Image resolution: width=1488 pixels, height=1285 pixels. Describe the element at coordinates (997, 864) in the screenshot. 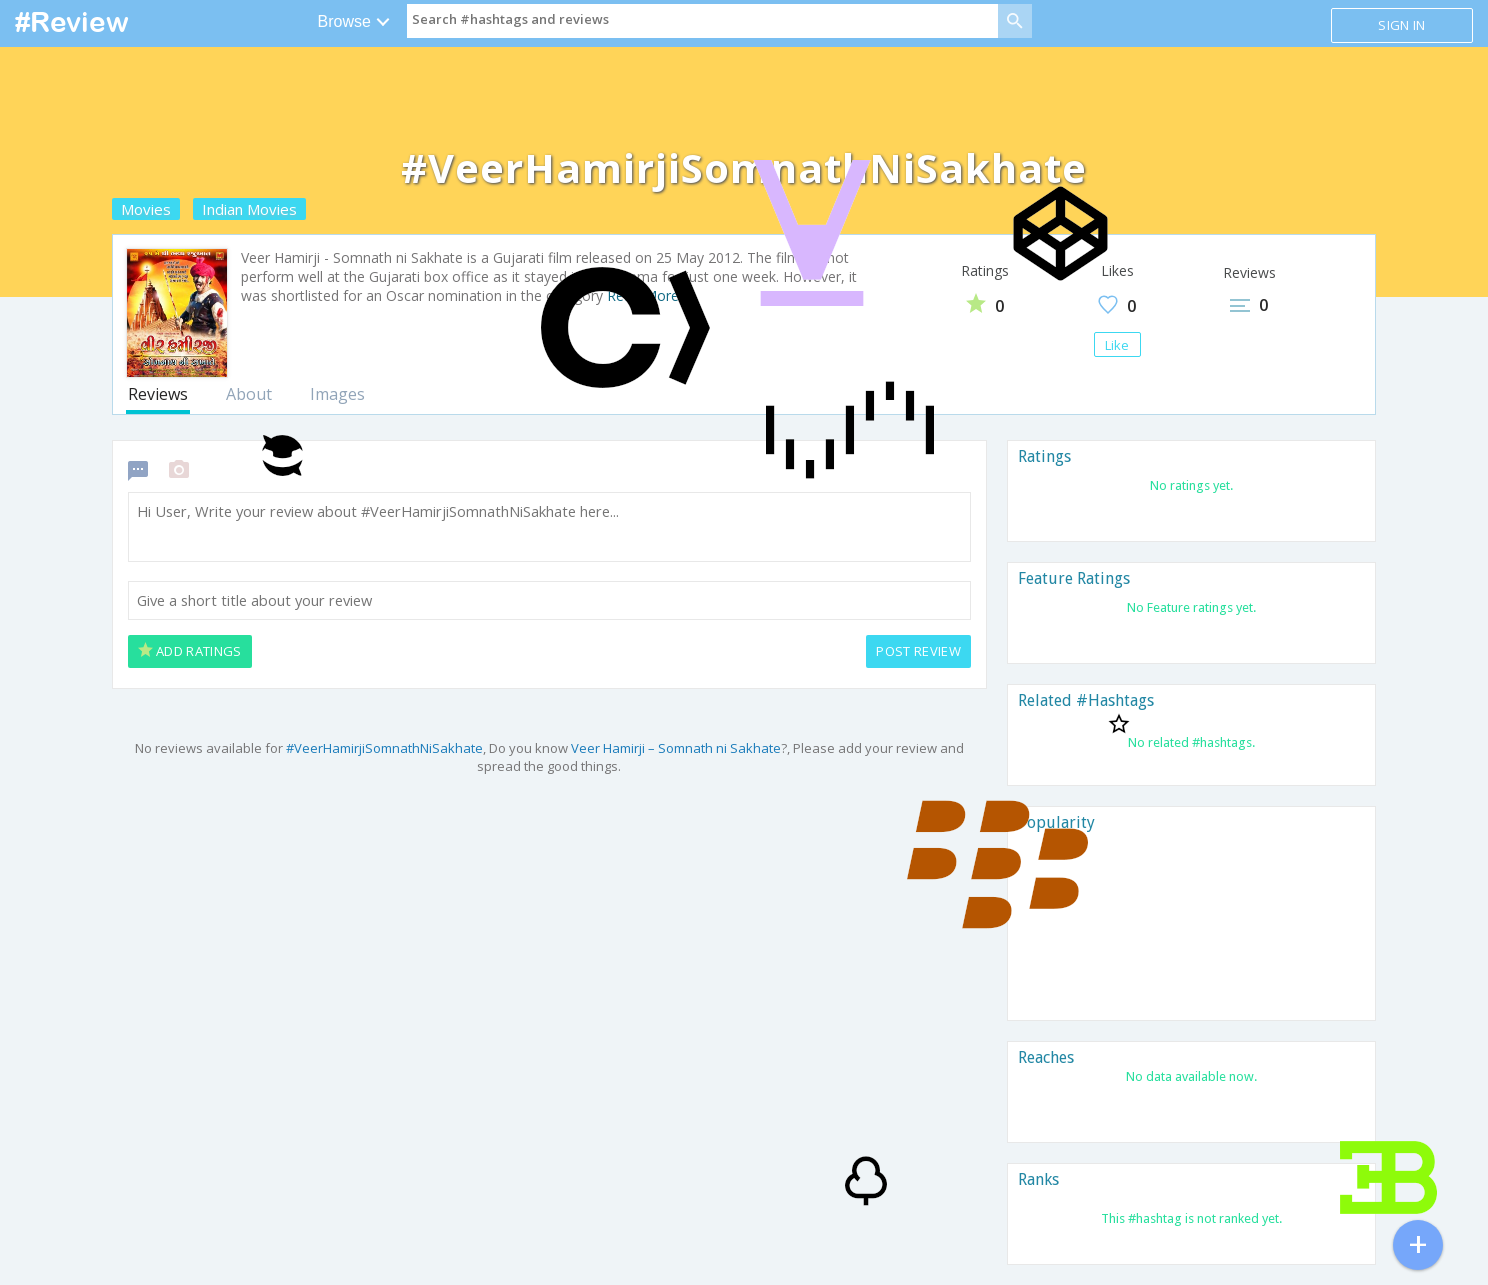

I see `blackberry brand or company logo` at that location.